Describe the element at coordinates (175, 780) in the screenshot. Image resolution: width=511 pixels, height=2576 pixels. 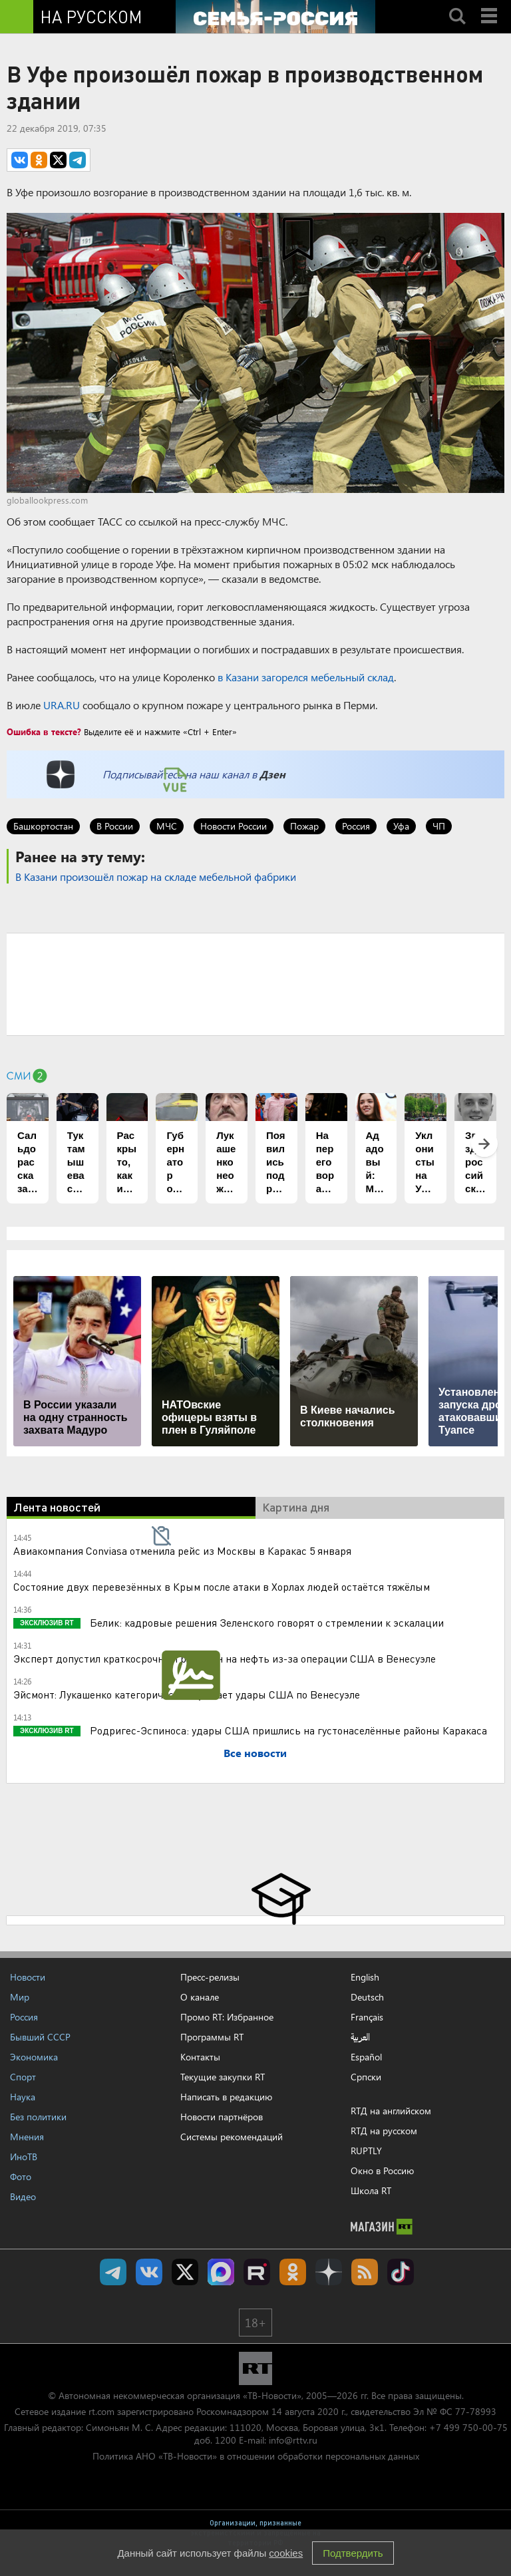
I see `vue.js component or project file` at that location.